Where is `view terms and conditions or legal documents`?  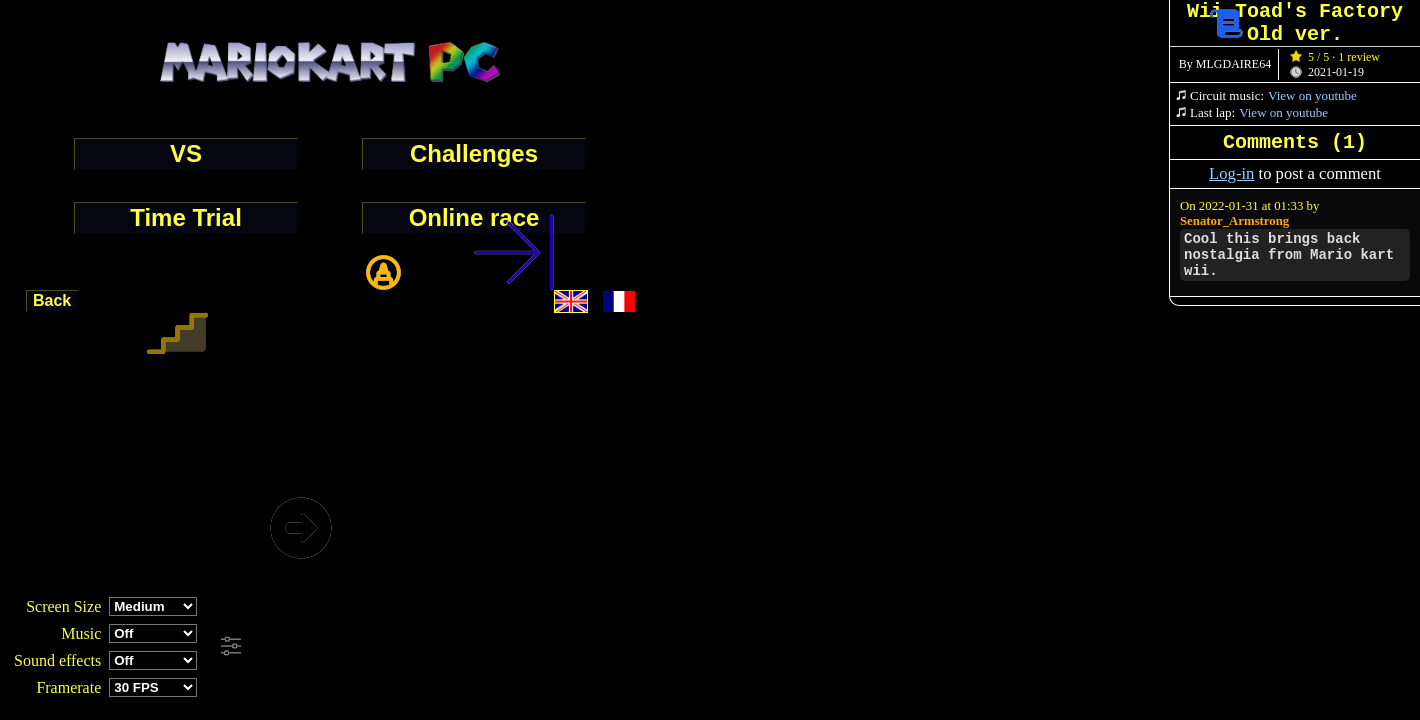 view terms and conditions or legal documents is located at coordinates (1227, 23).